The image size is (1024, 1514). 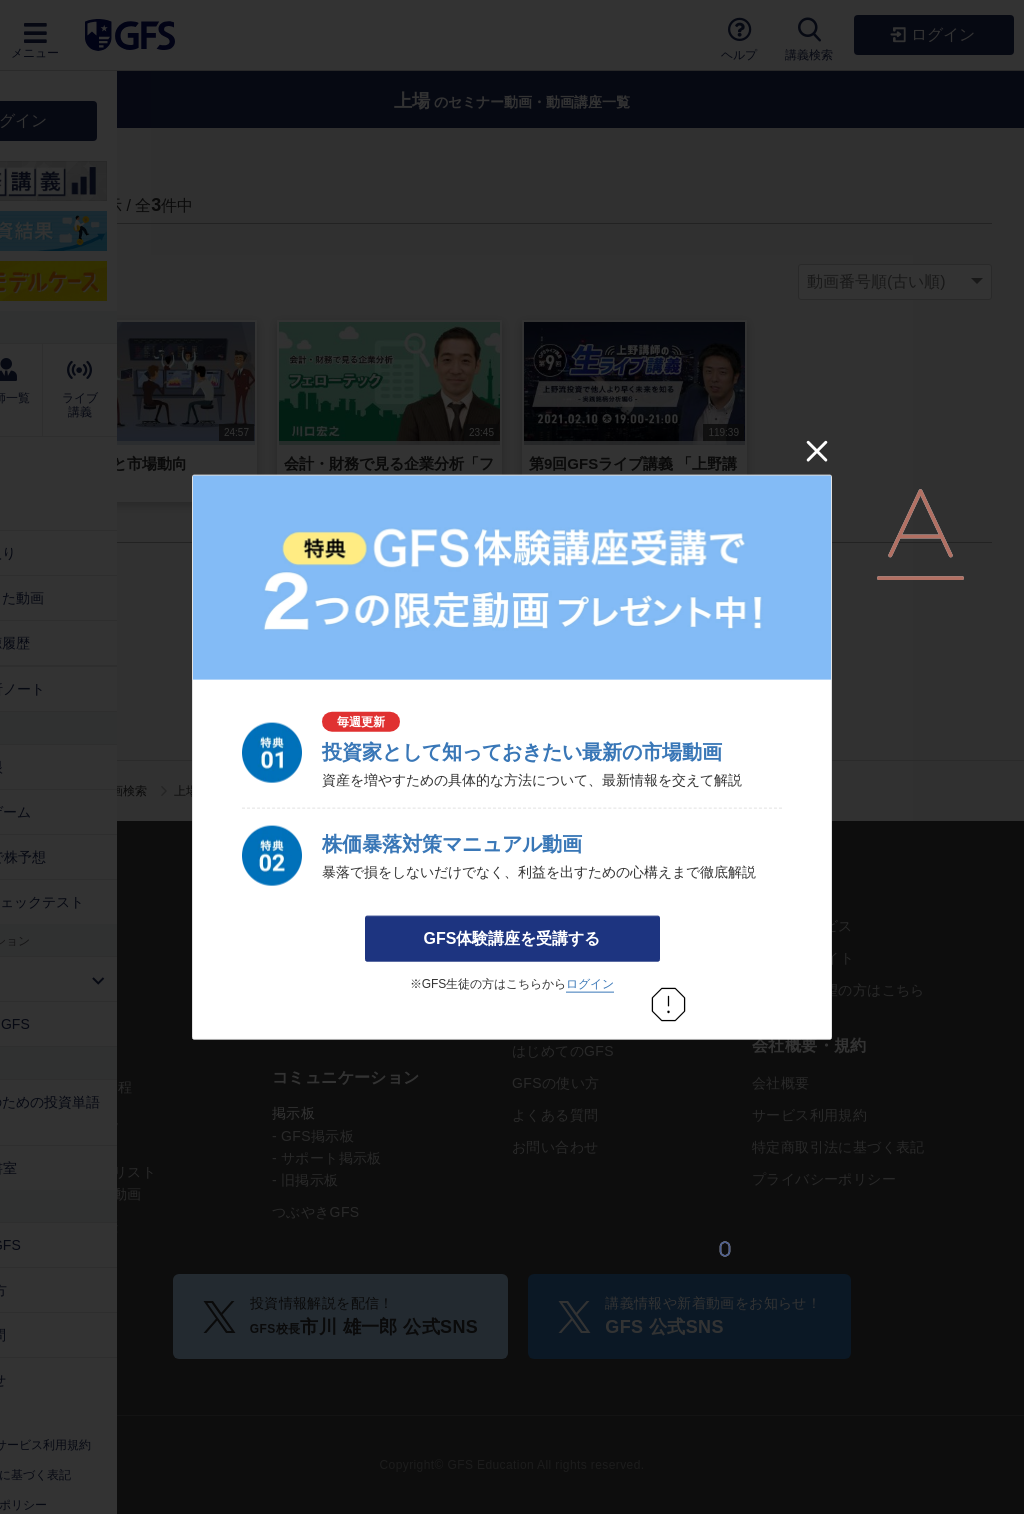 What do you see at coordinates (920, 536) in the screenshot?
I see `apply underline formatting to text` at bounding box center [920, 536].